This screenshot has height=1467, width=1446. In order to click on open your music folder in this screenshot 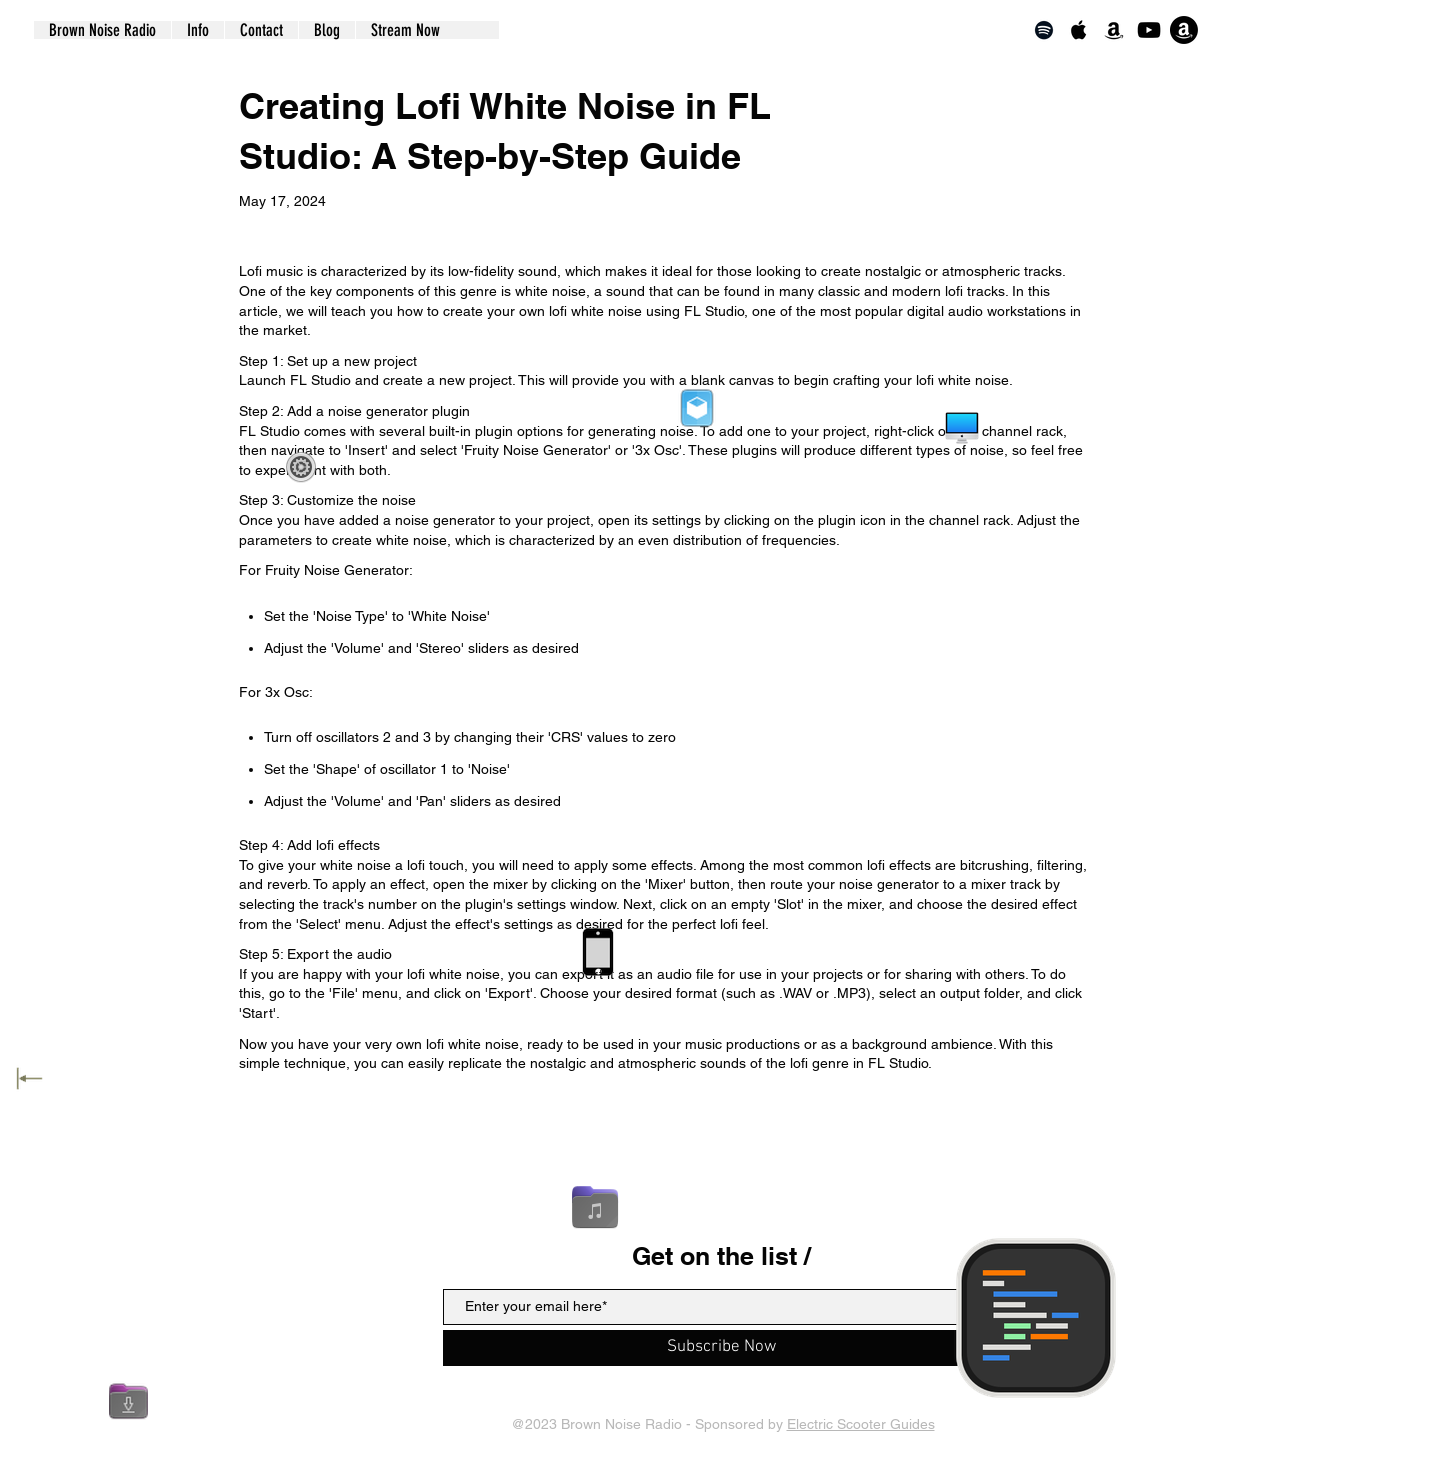, I will do `click(595, 1207)`.